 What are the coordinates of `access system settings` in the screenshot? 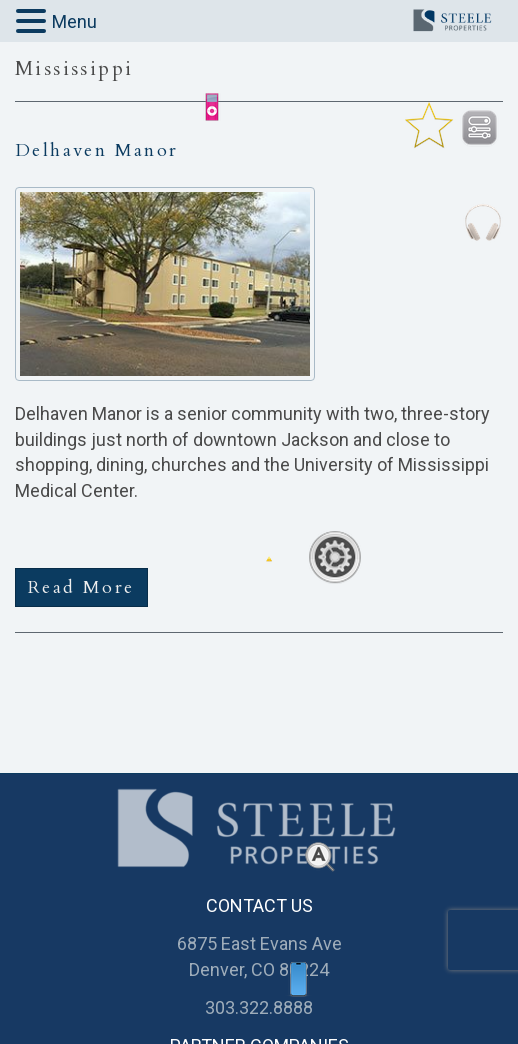 It's located at (335, 557).